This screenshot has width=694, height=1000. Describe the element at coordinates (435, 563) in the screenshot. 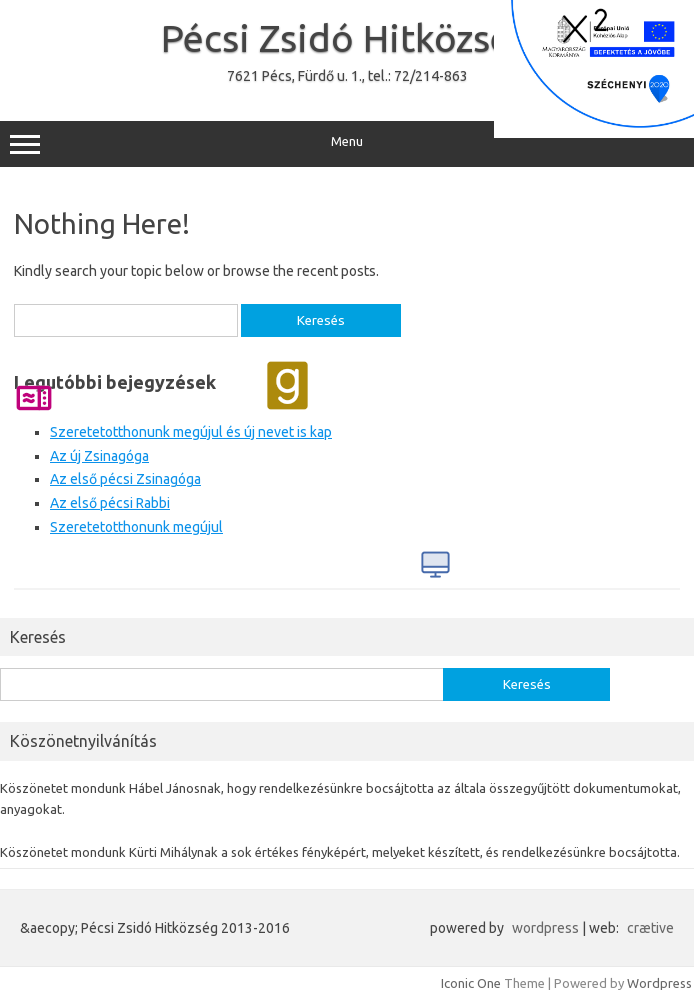

I see `switch to desktop view` at that location.